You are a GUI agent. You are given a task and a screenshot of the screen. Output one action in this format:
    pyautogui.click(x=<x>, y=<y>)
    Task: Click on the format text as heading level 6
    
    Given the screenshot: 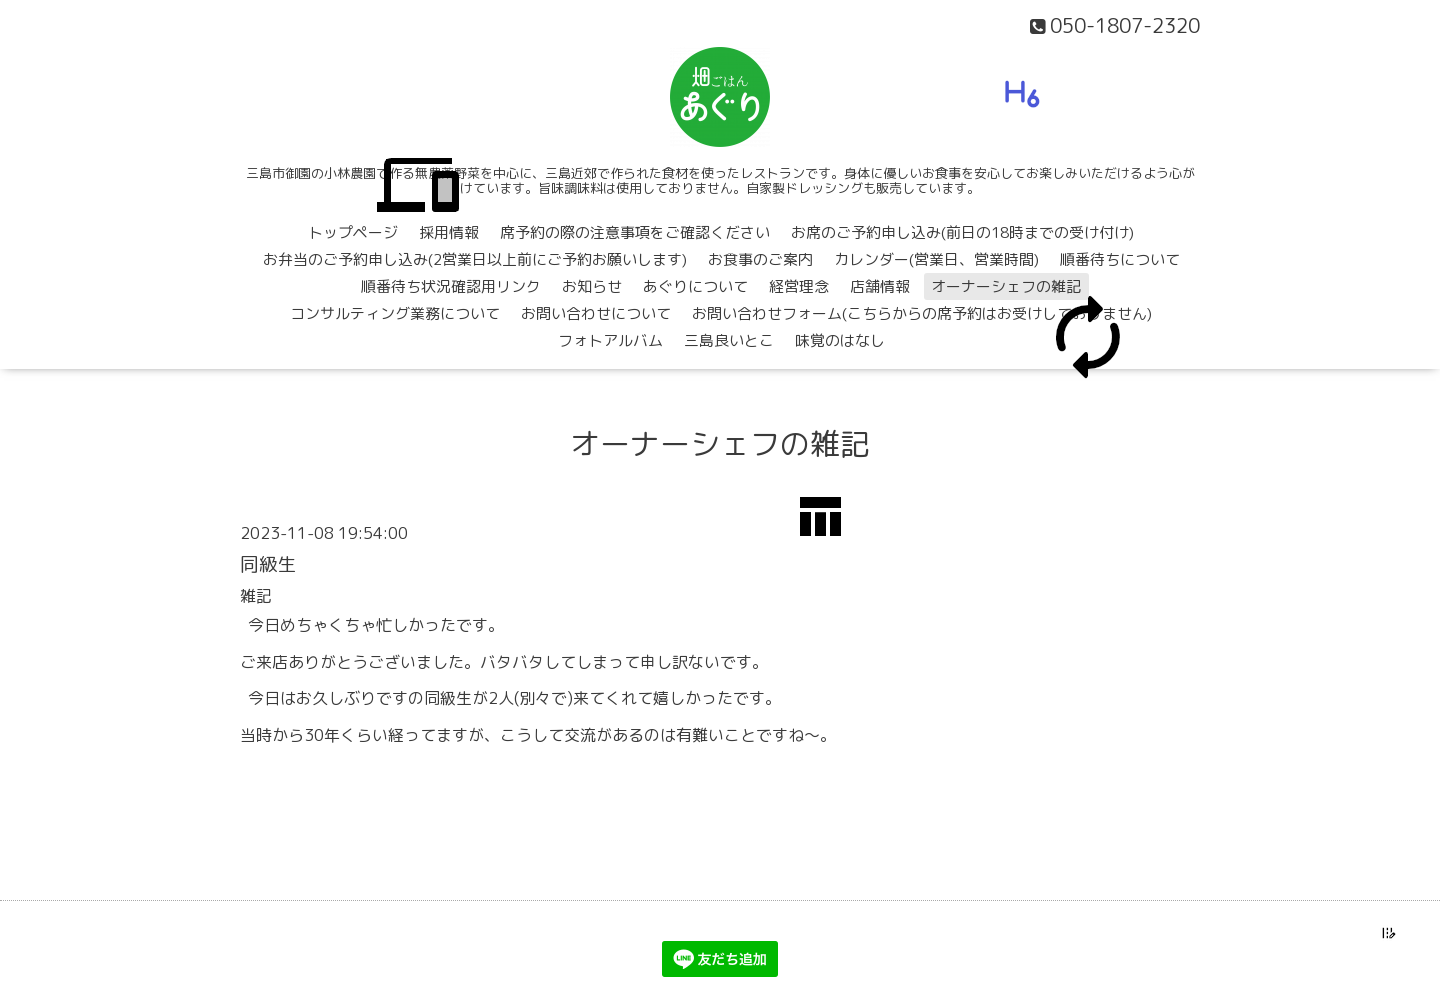 What is the action you would take?
    pyautogui.click(x=1020, y=93)
    